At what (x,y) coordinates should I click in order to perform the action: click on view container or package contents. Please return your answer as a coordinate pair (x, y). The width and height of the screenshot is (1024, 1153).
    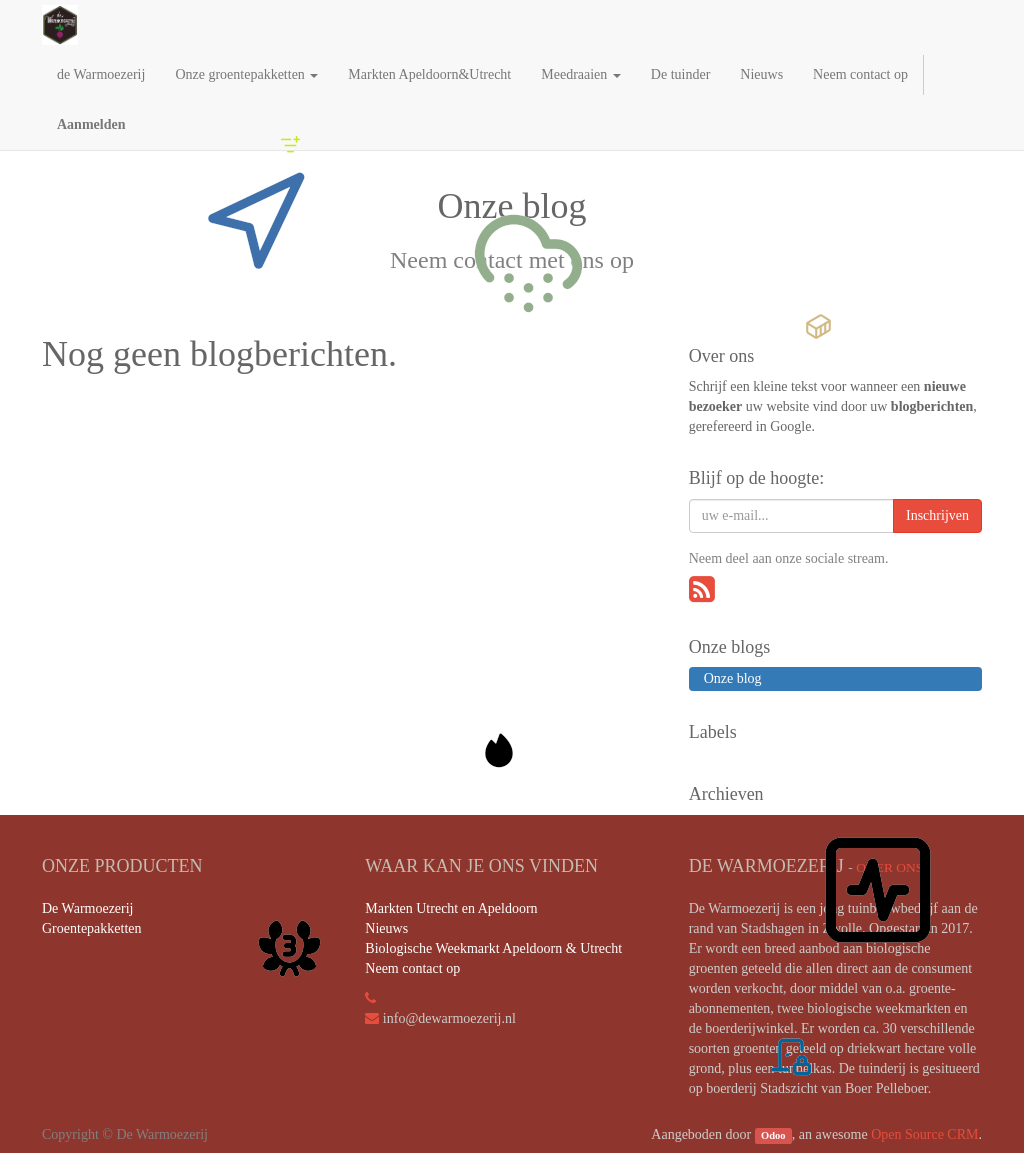
    Looking at the image, I should click on (818, 326).